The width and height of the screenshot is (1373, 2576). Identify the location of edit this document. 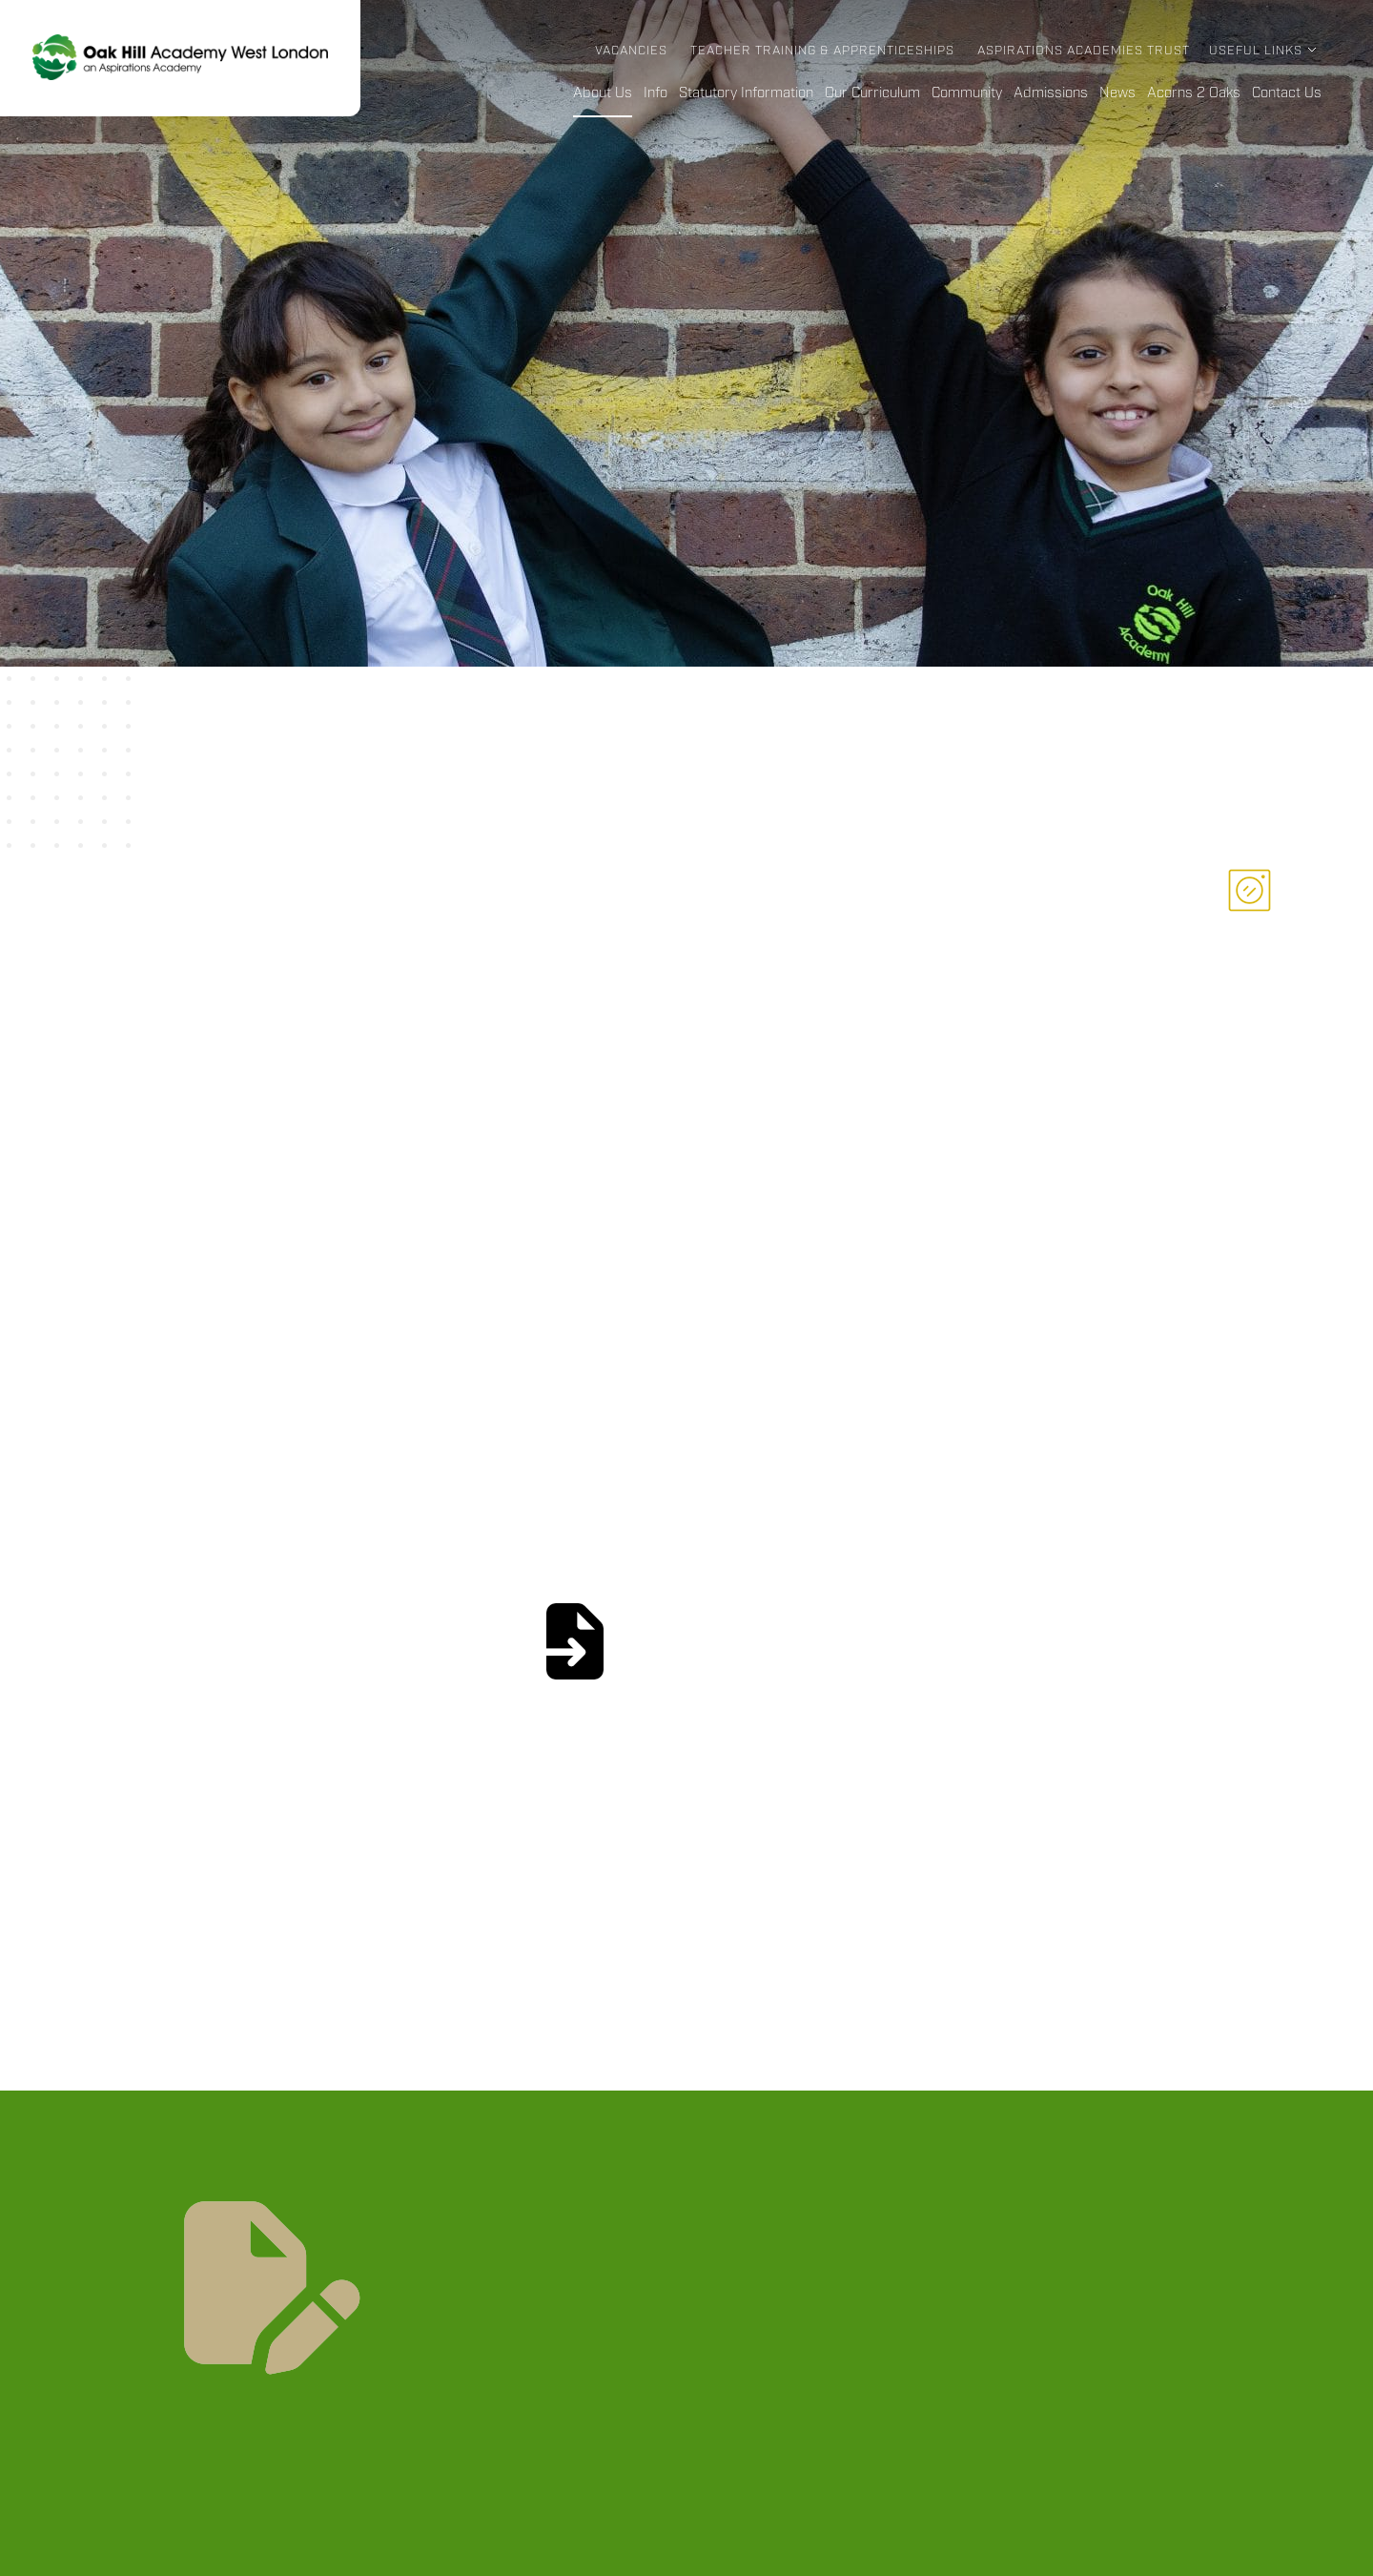
(265, 2282).